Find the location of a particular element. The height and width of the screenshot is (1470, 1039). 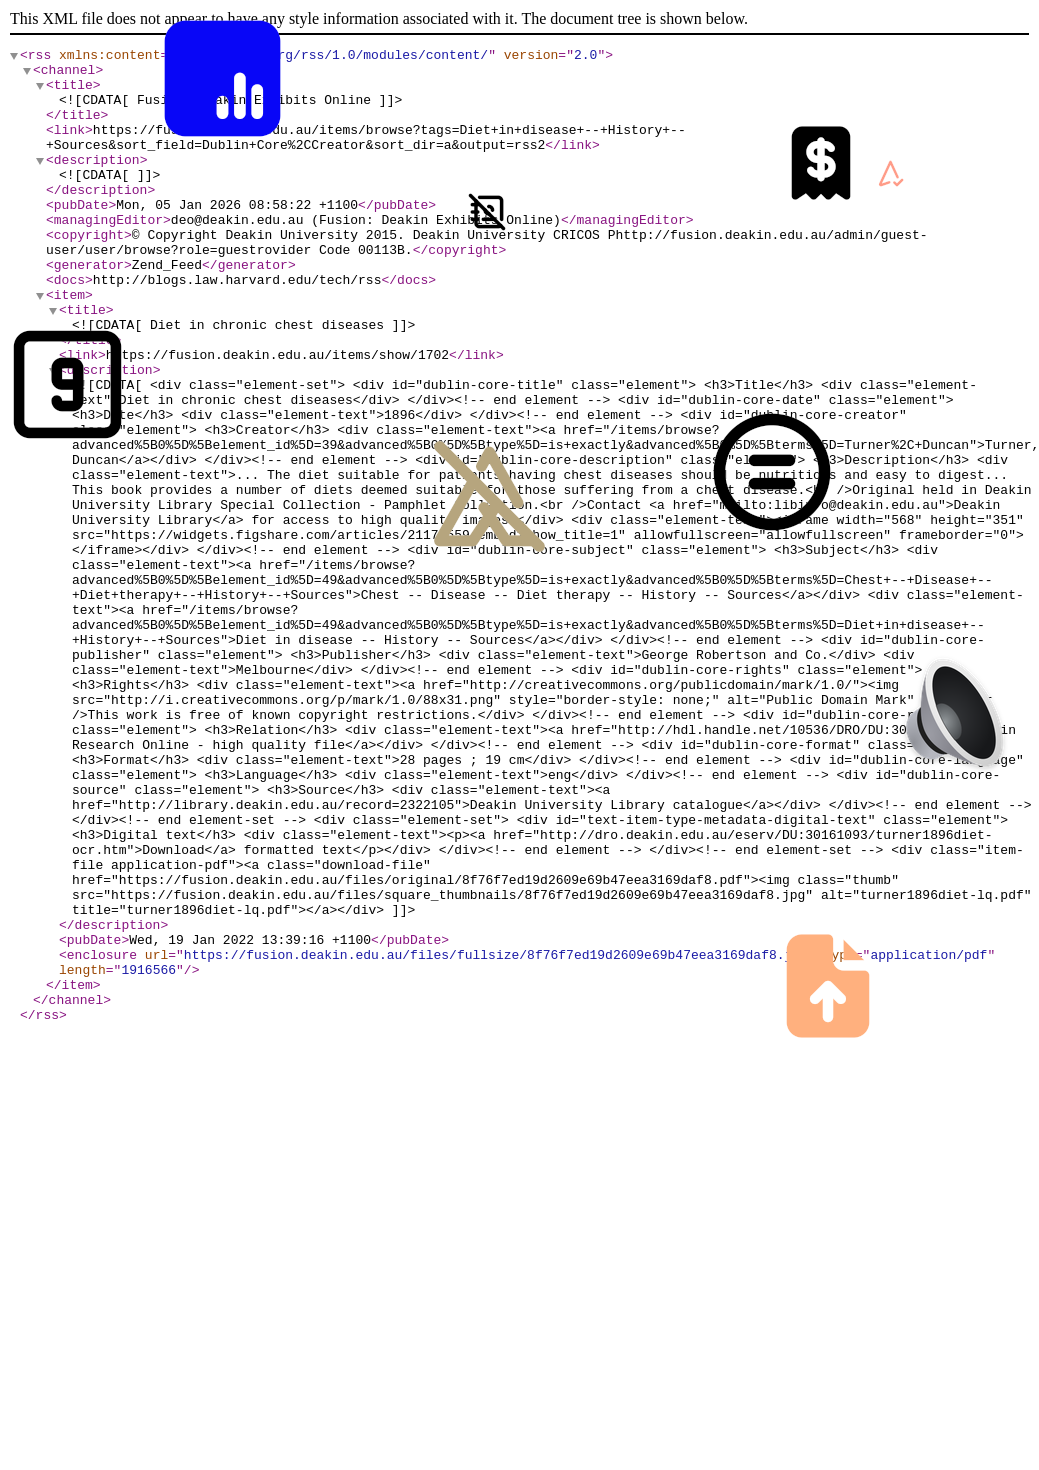

select or navigate to item number 9 is located at coordinates (67, 384).